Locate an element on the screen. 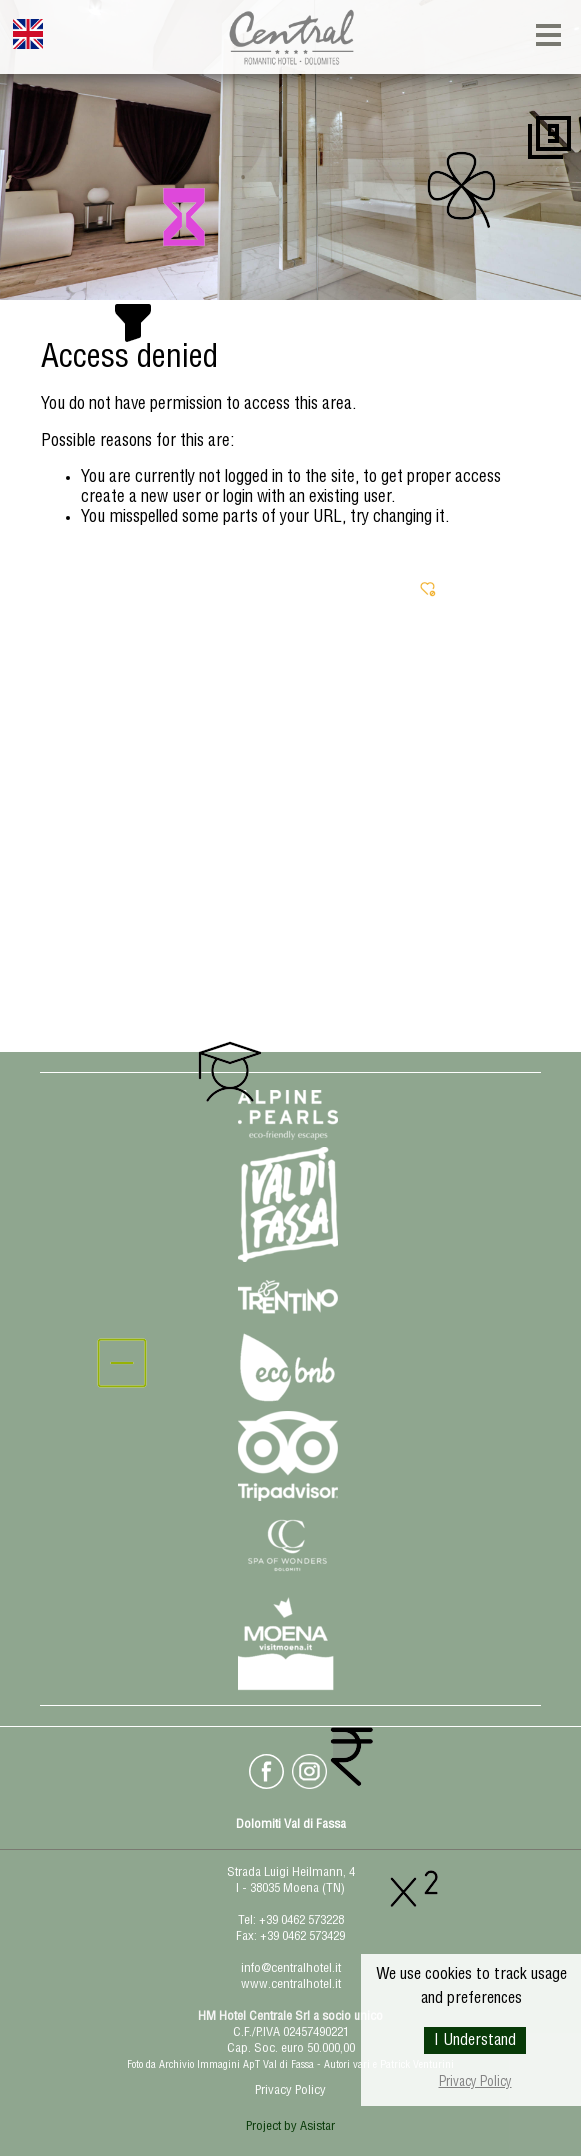  filter or sort content is located at coordinates (133, 322).